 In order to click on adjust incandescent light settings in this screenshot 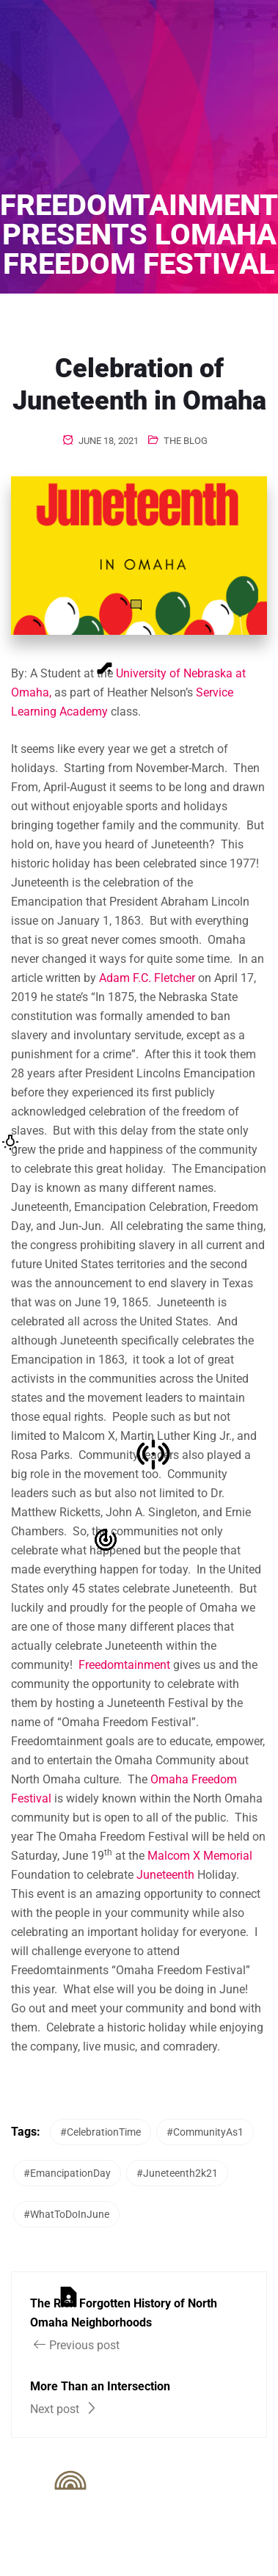, I will do `click(10, 1142)`.